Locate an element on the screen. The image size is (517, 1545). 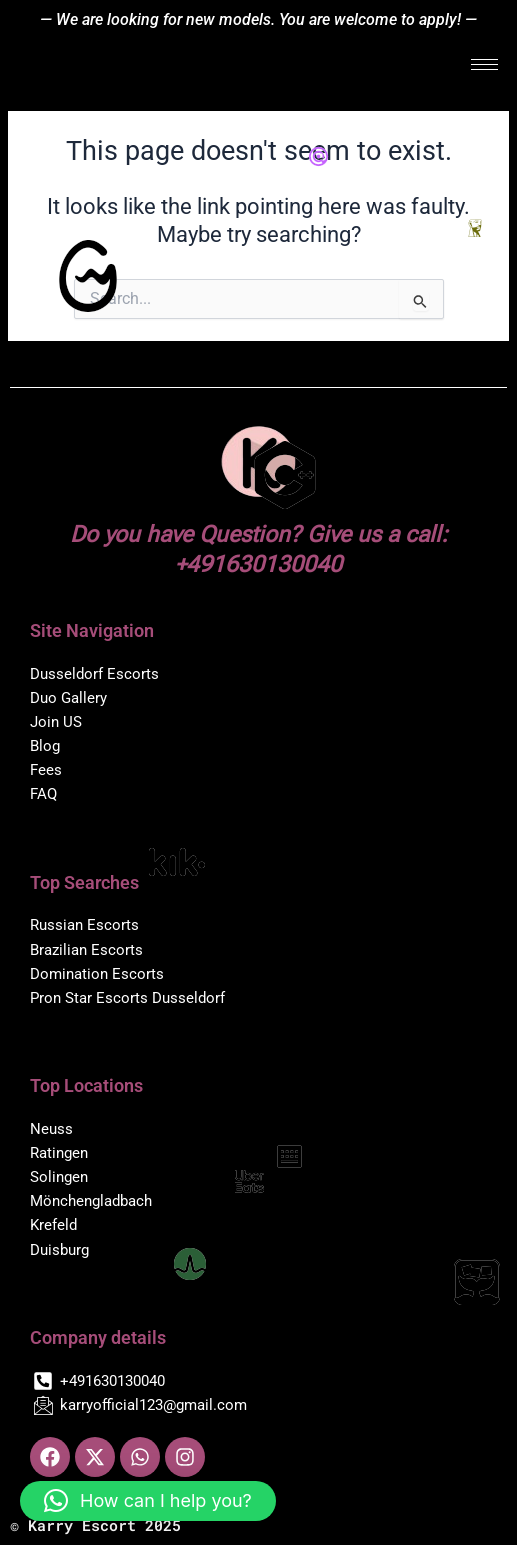
broadcom company logo is located at coordinates (190, 1264).